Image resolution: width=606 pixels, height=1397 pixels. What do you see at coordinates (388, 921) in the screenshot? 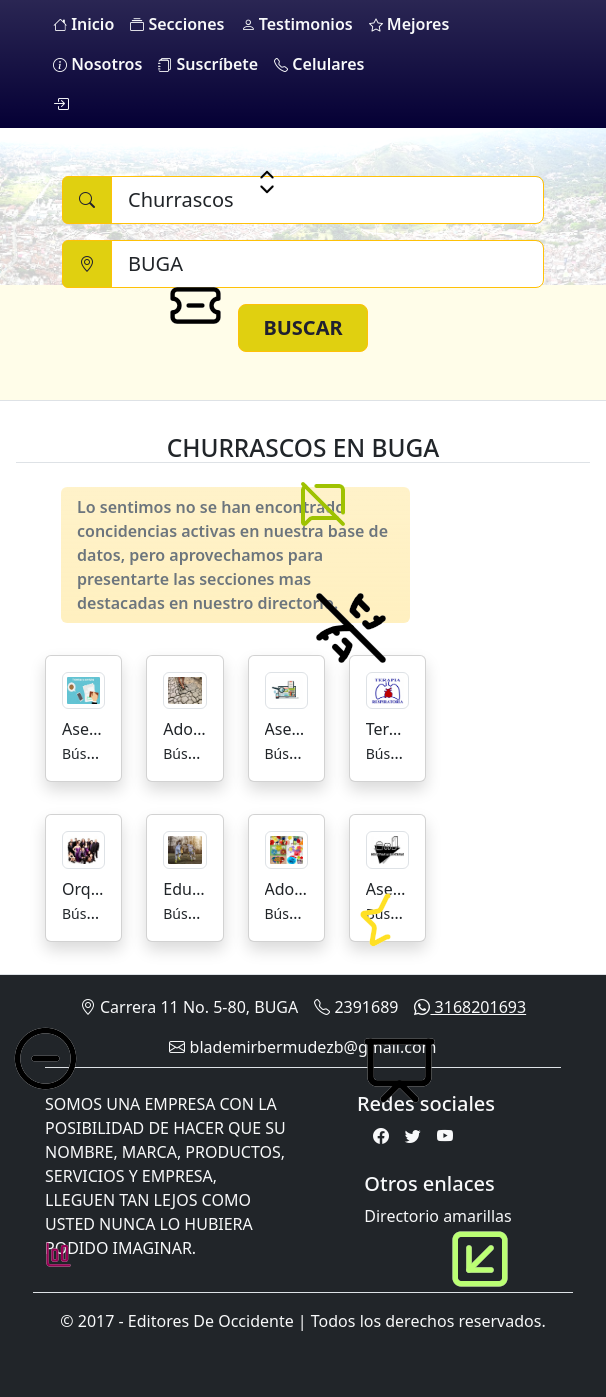
I see `indicates a partial or half-star rating` at bounding box center [388, 921].